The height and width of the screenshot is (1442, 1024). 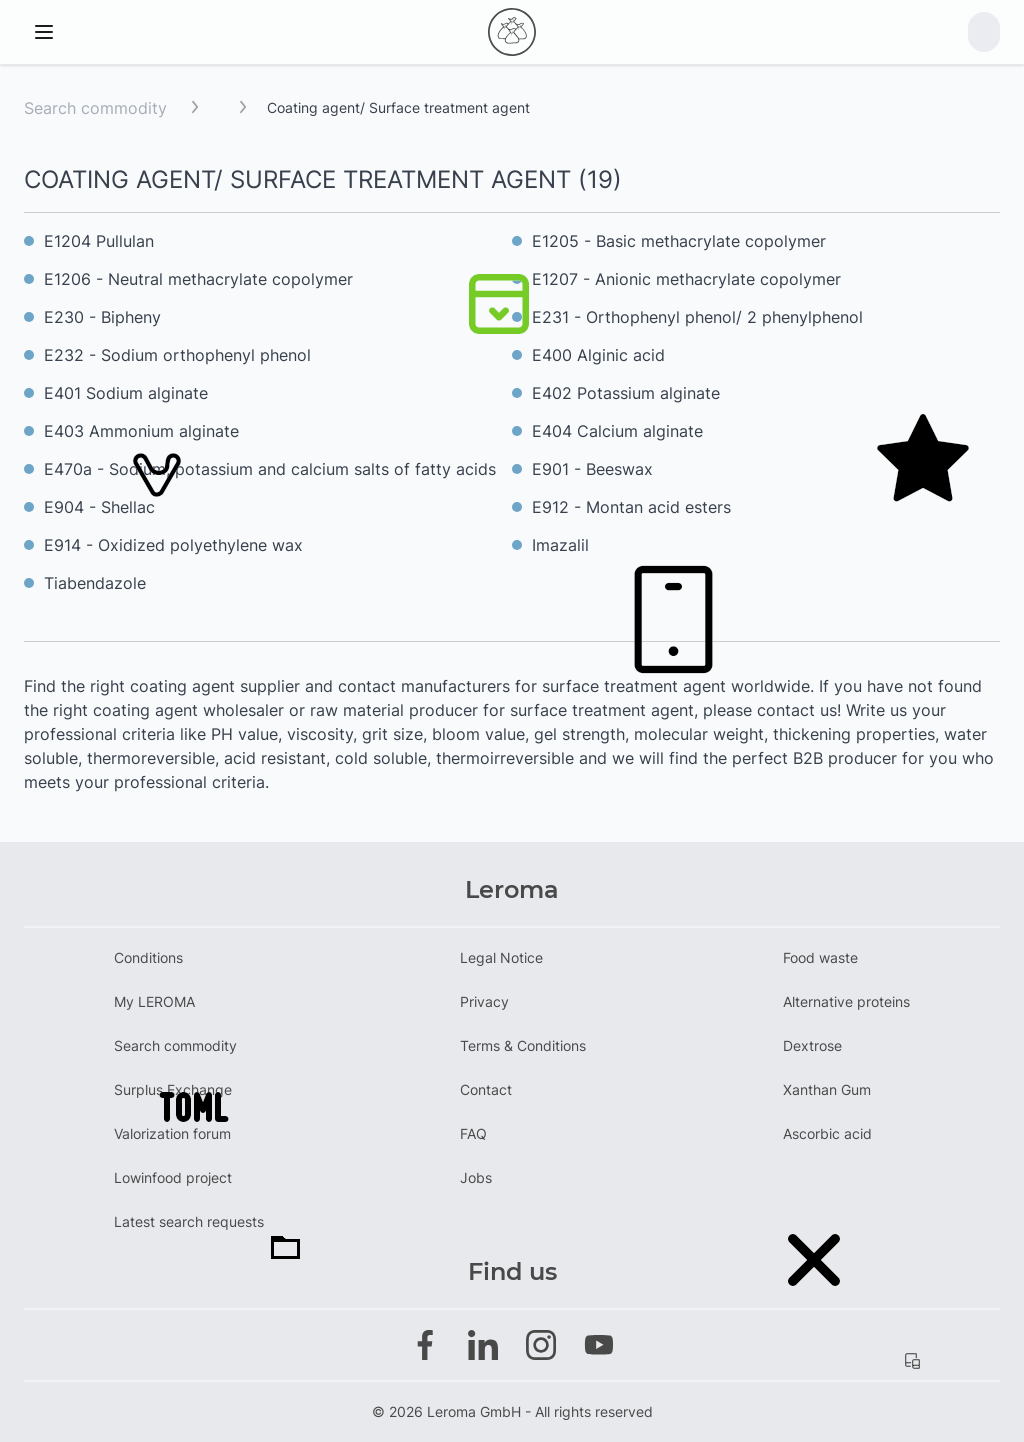 What do you see at coordinates (194, 1107) in the screenshot?
I see `indicates a TOML configuration file` at bounding box center [194, 1107].